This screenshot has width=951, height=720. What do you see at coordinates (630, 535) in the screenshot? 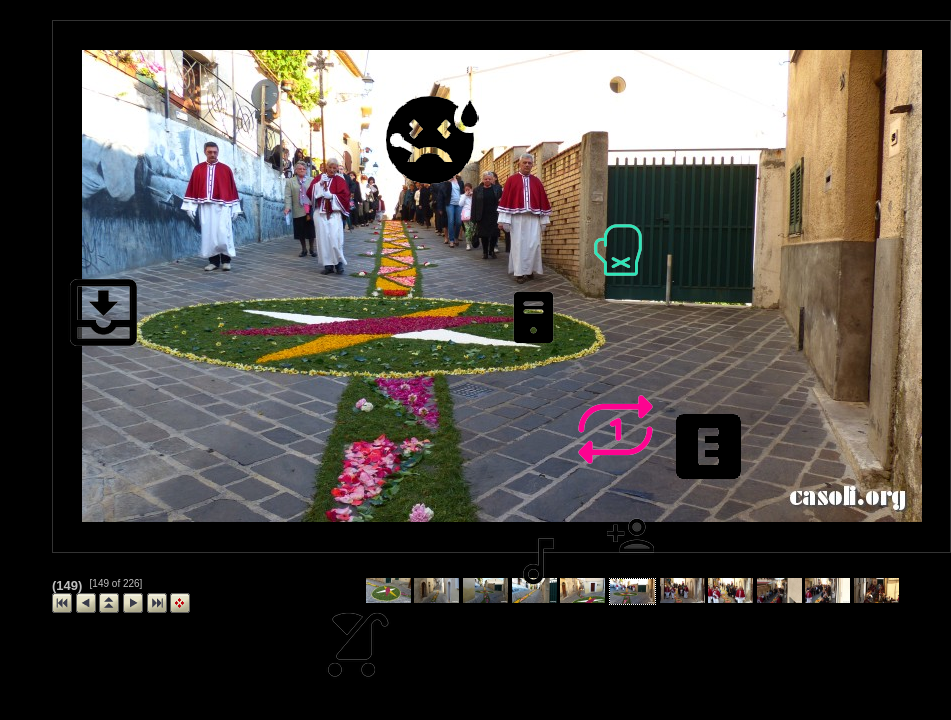
I see `add a new contact` at bounding box center [630, 535].